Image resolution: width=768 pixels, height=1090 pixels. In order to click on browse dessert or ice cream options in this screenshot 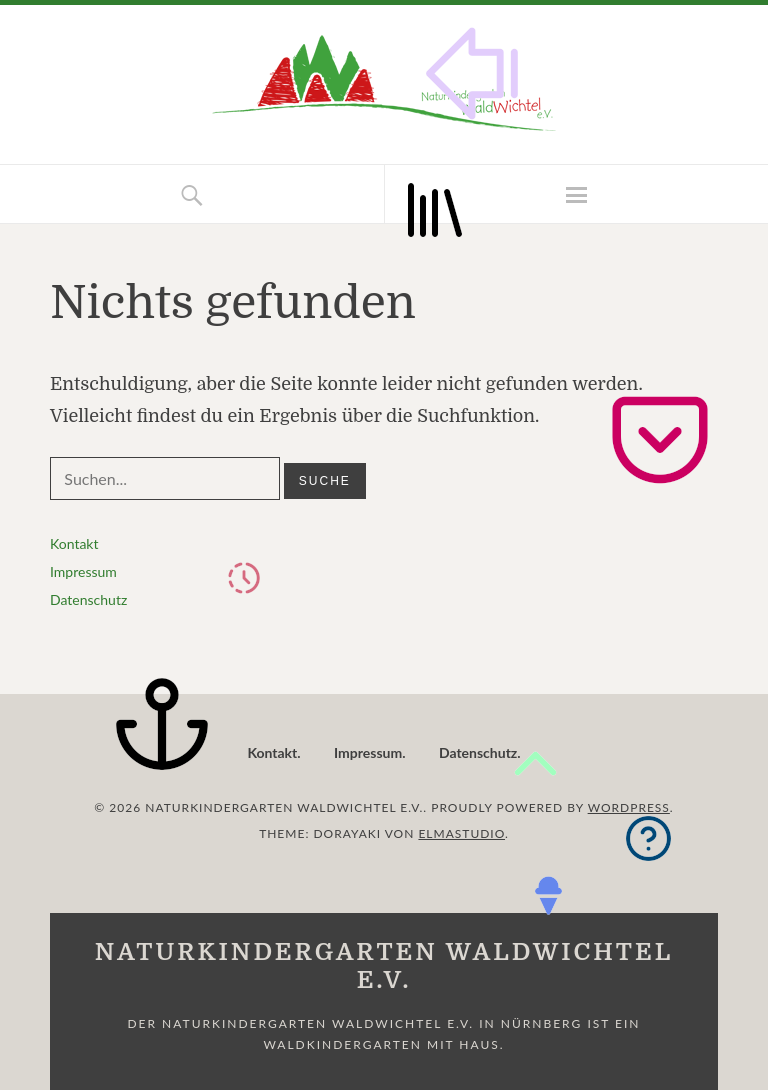, I will do `click(548, 894)`.